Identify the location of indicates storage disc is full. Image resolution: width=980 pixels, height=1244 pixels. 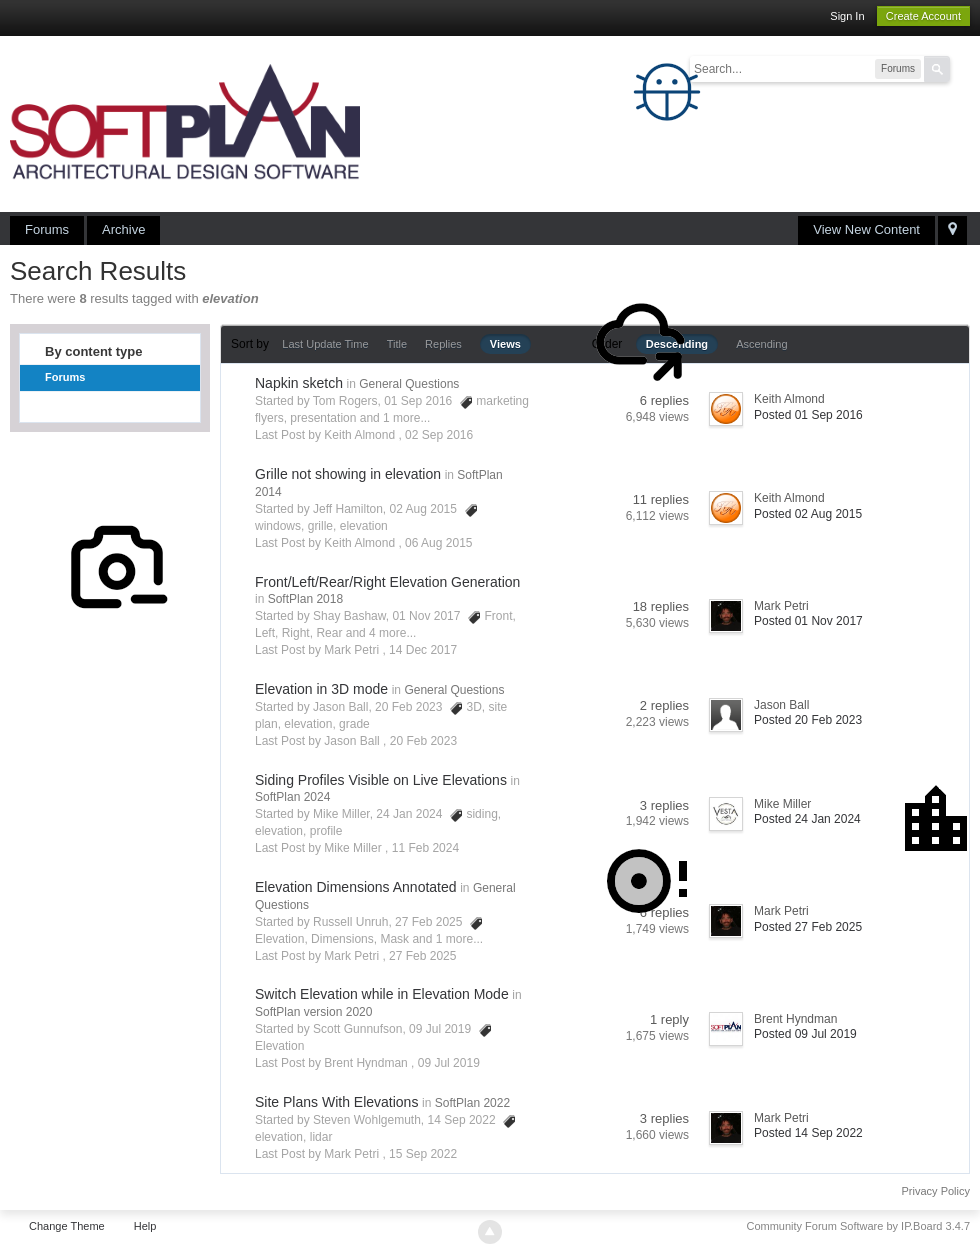
(647, 881).